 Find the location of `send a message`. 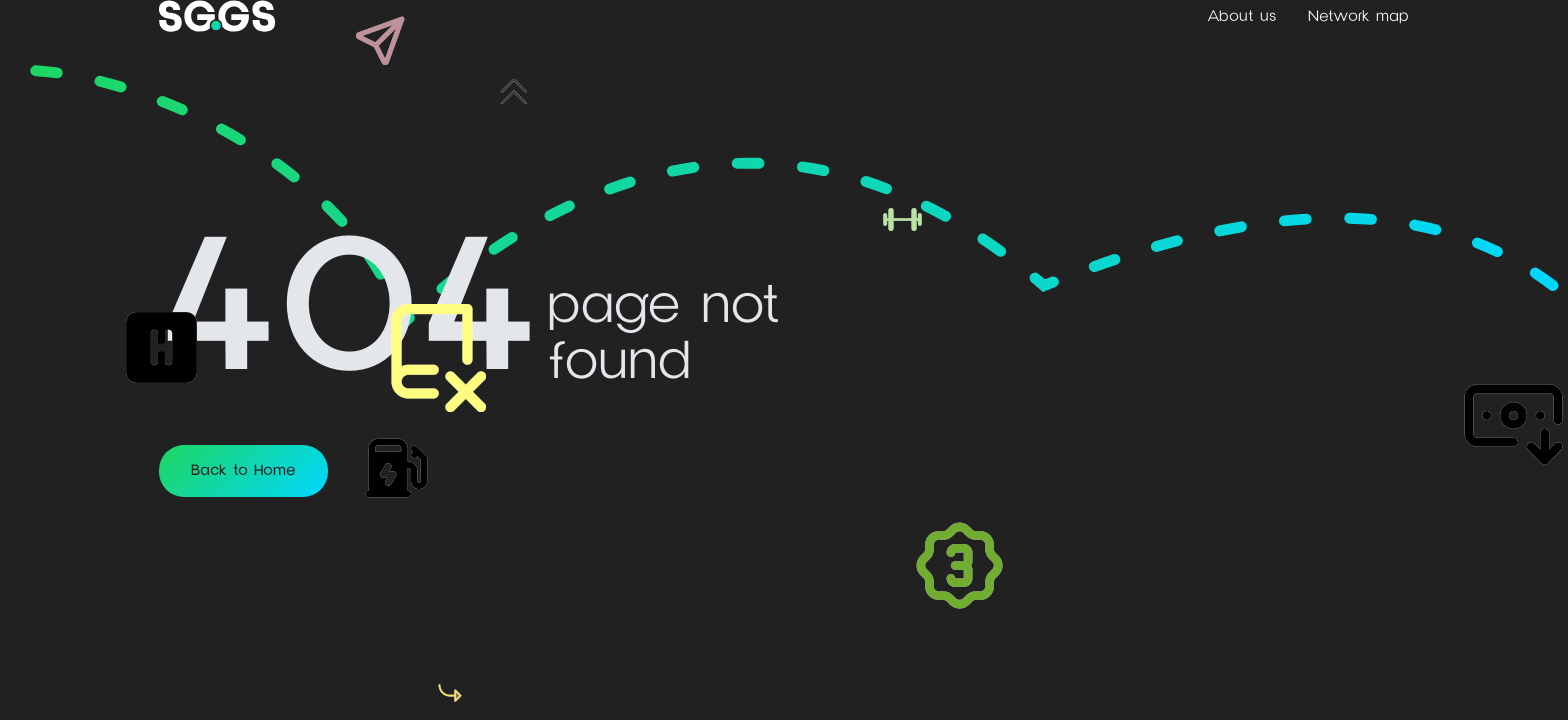

send a message is located at coordinates (380, 40).